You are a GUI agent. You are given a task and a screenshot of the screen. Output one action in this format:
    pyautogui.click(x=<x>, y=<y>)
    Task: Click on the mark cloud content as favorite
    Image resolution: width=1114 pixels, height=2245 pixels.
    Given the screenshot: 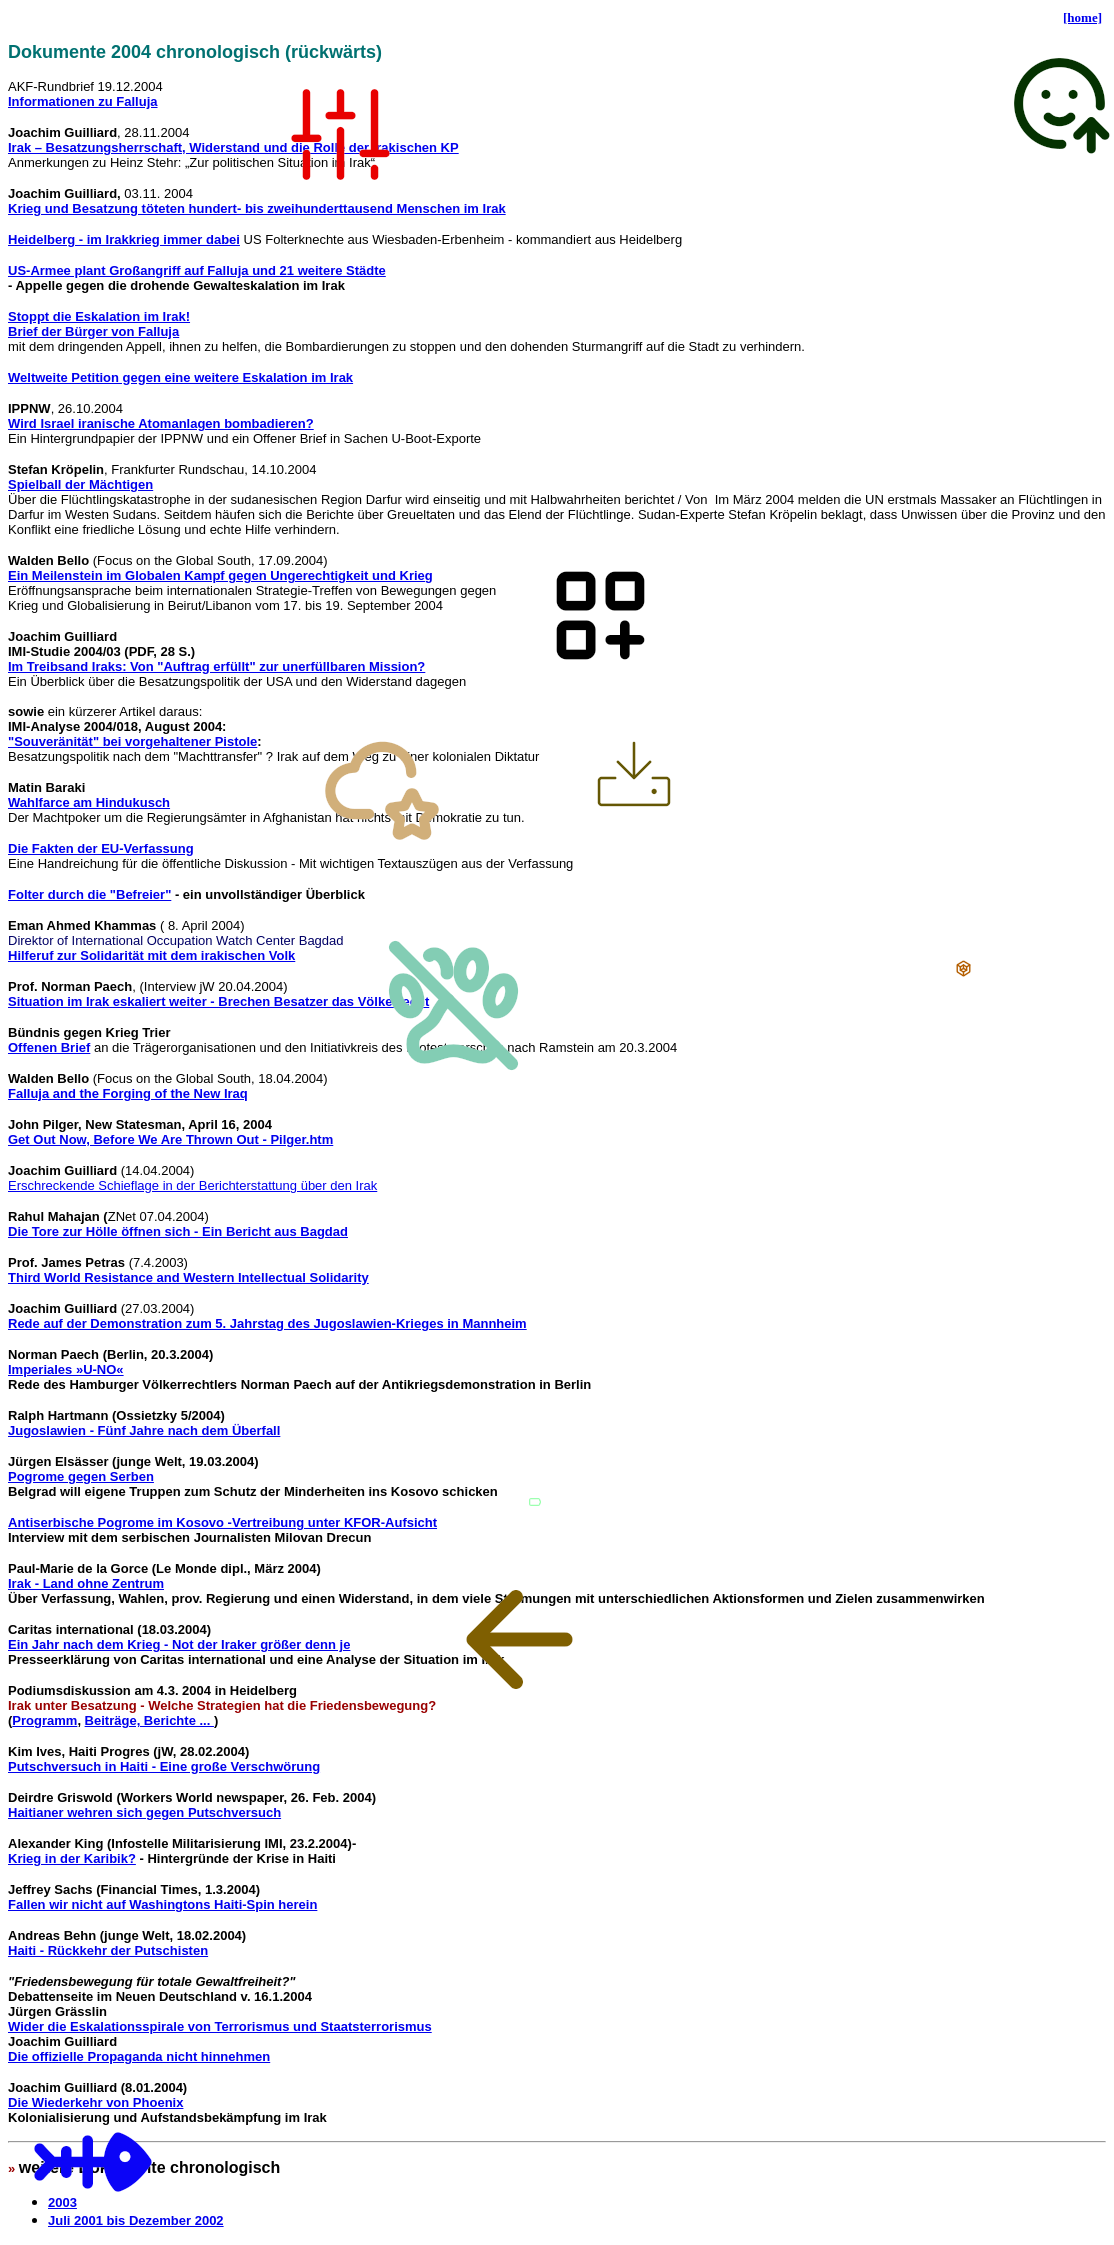 What is the action you would take?
    pyautogui.click(x=382, y=783)
    